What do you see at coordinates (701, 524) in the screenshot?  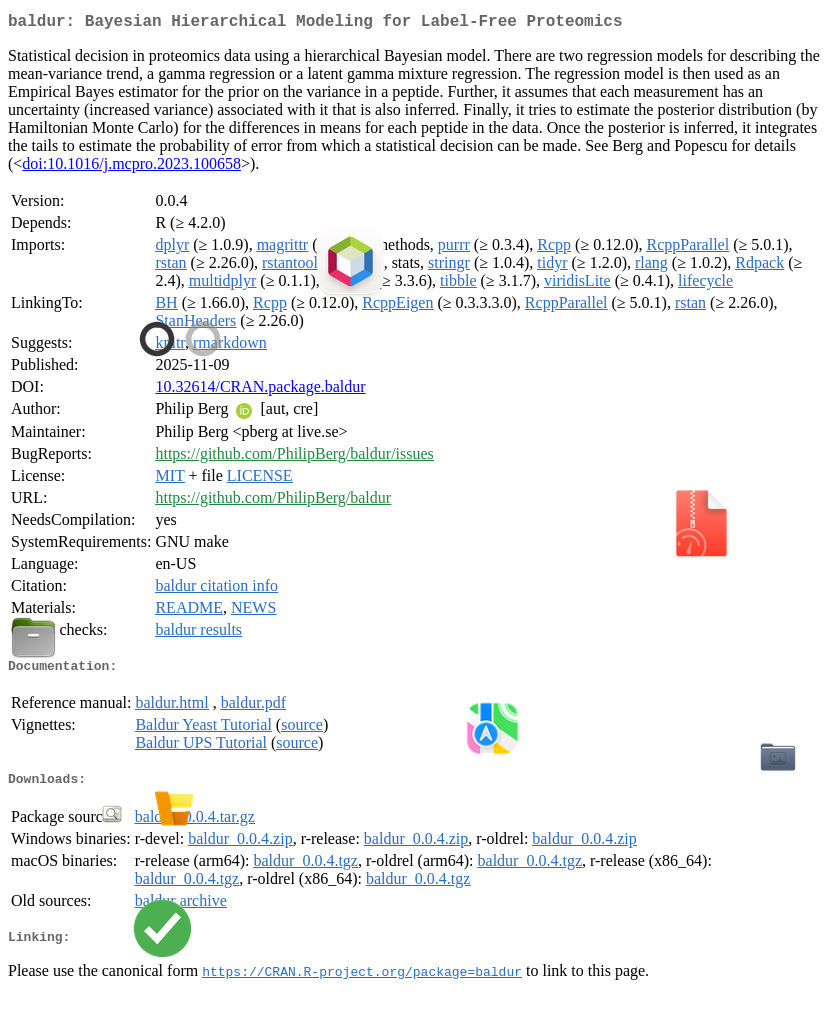 I see `an rpm package file for linux software installation` at bounding box center [701, 524].